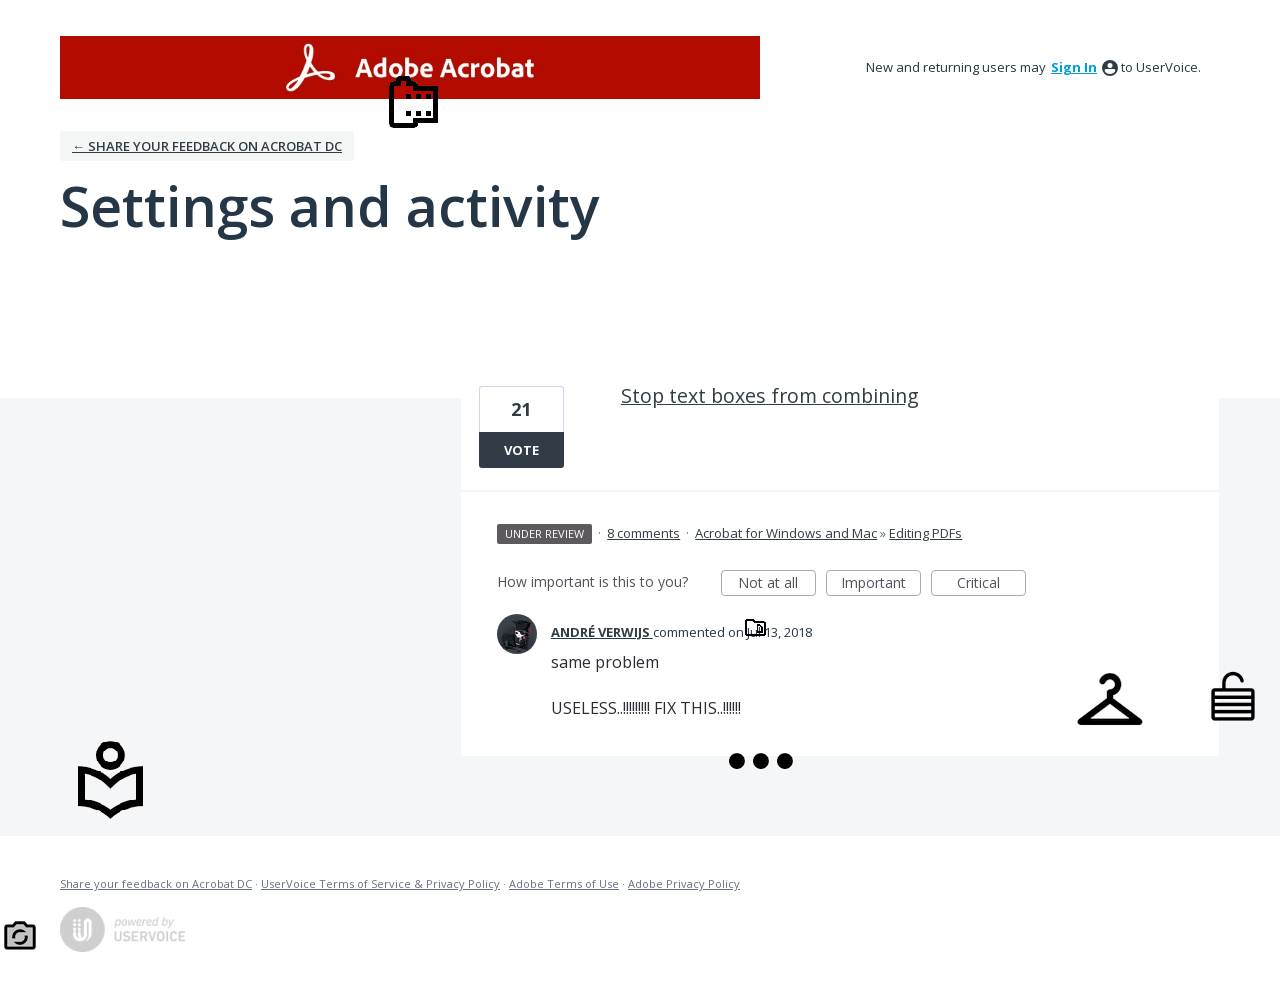 Image resolution: width=1280 pixels, height=1007 pixels. I want to click on view photos from camera roll, so click(413, 103).